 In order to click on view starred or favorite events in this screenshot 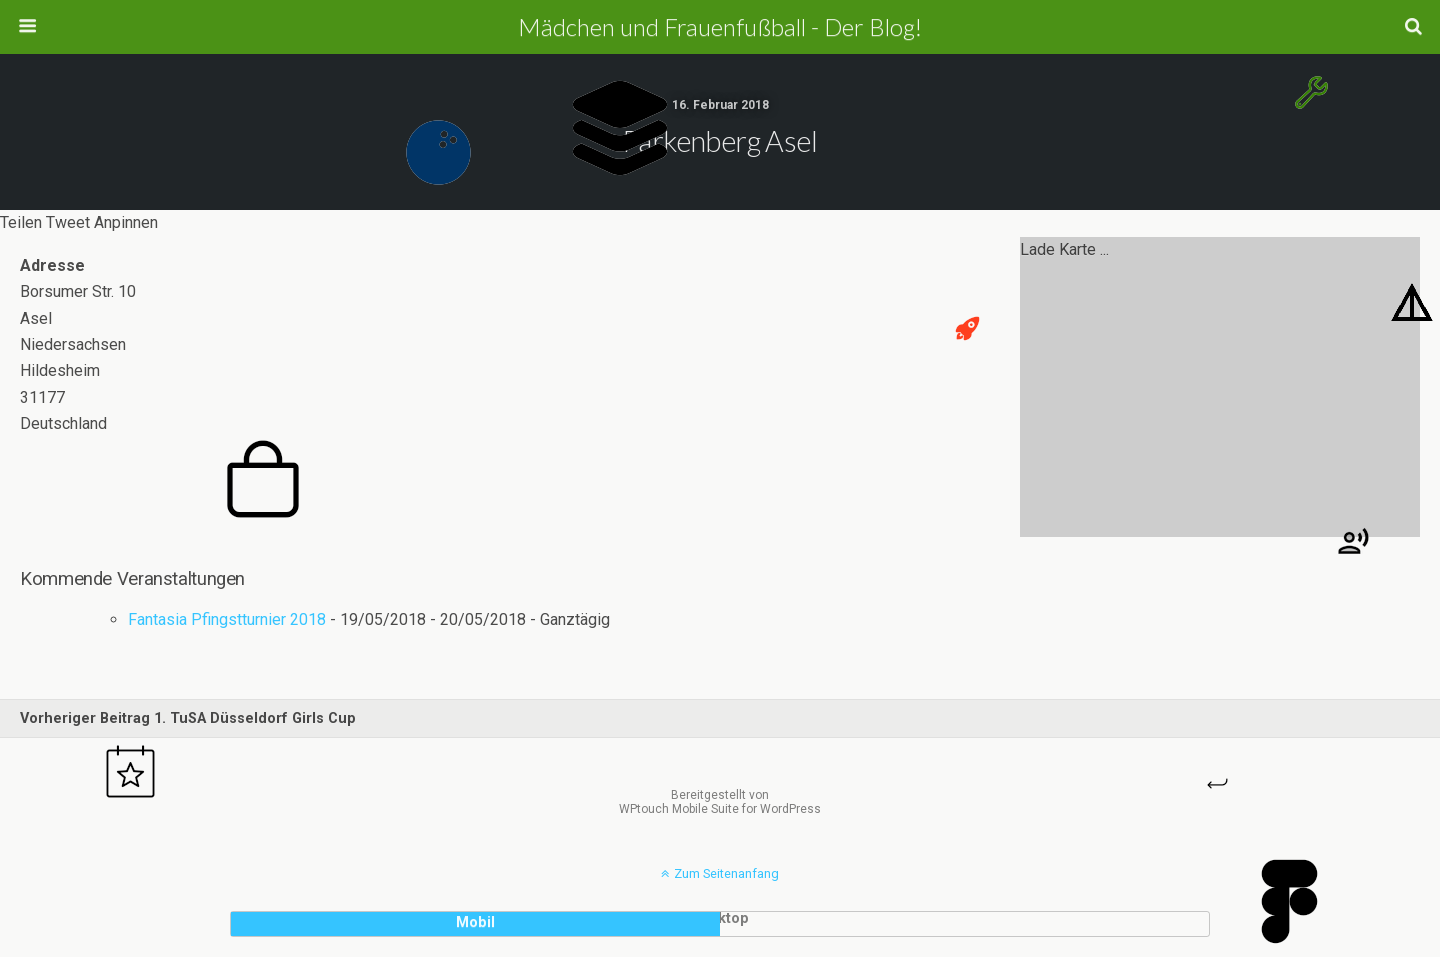, I will do `click(130, 773)`.